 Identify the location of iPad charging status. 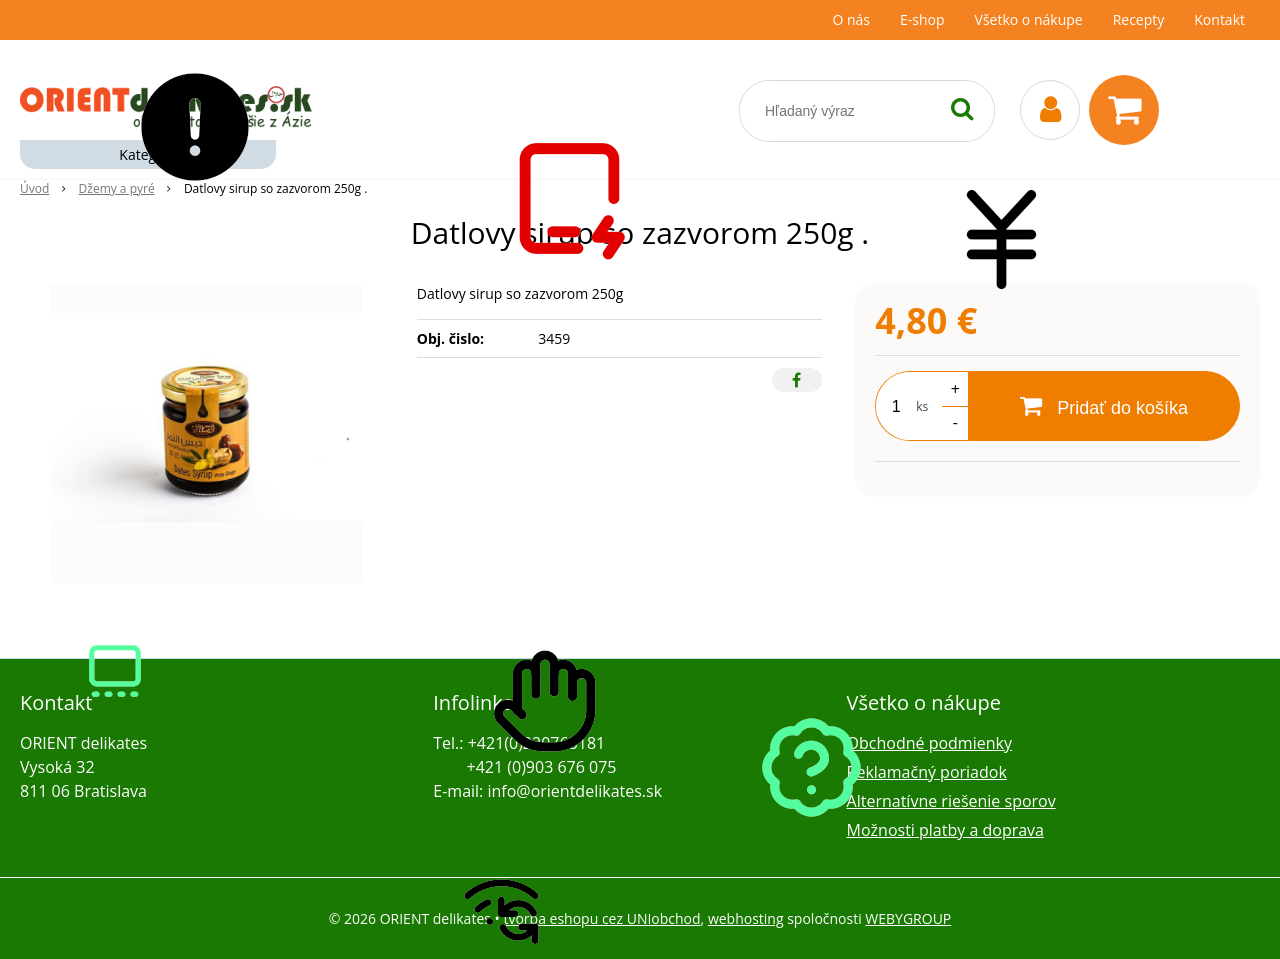
(569, 198).